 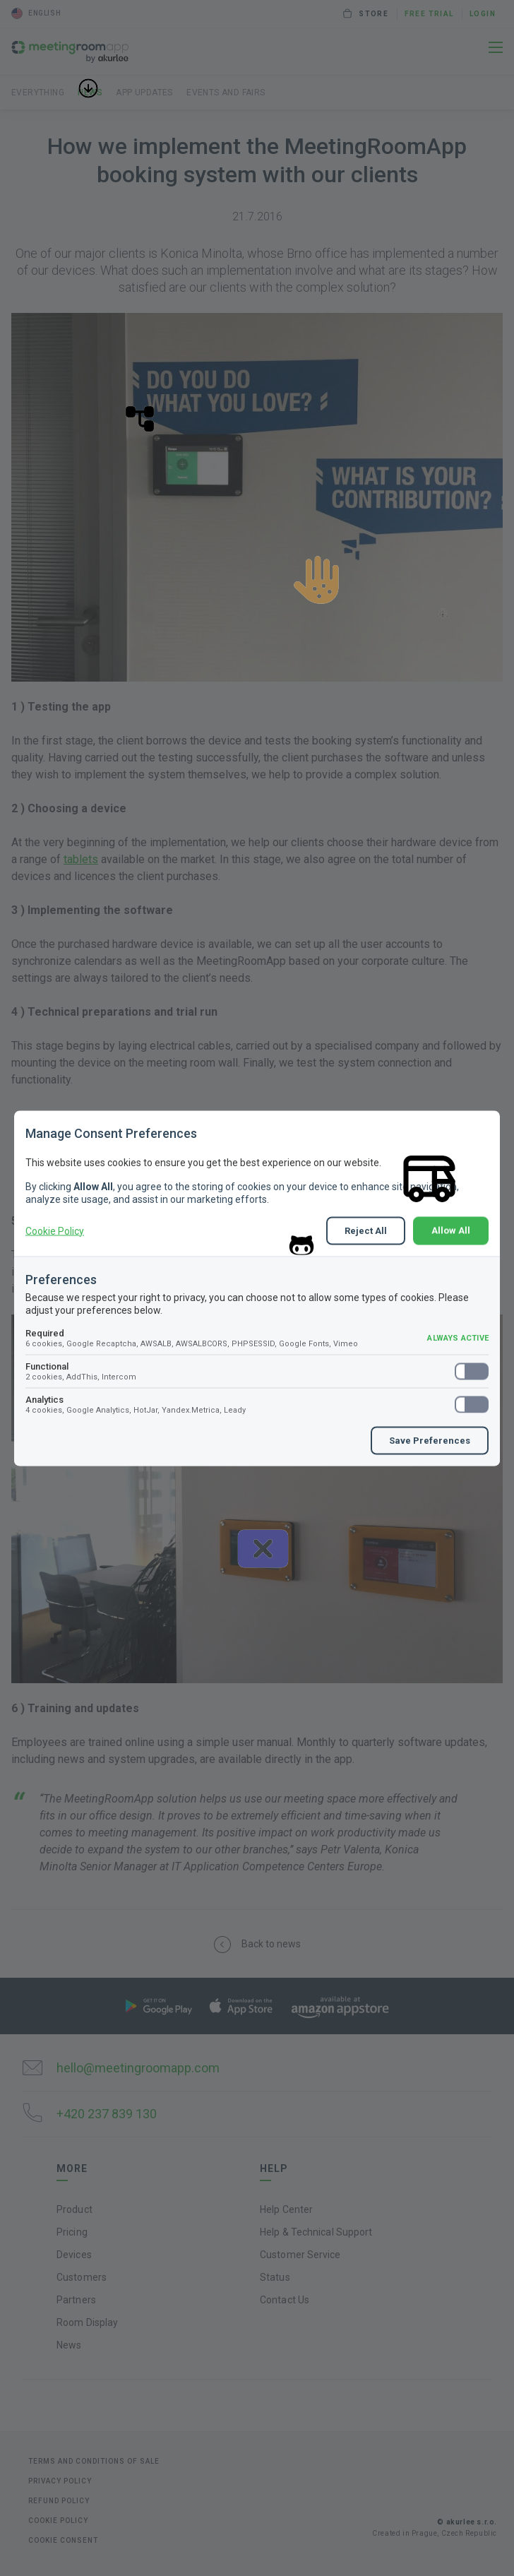 I want to click on link to GitHub repository, so click(x=301, y=1245).